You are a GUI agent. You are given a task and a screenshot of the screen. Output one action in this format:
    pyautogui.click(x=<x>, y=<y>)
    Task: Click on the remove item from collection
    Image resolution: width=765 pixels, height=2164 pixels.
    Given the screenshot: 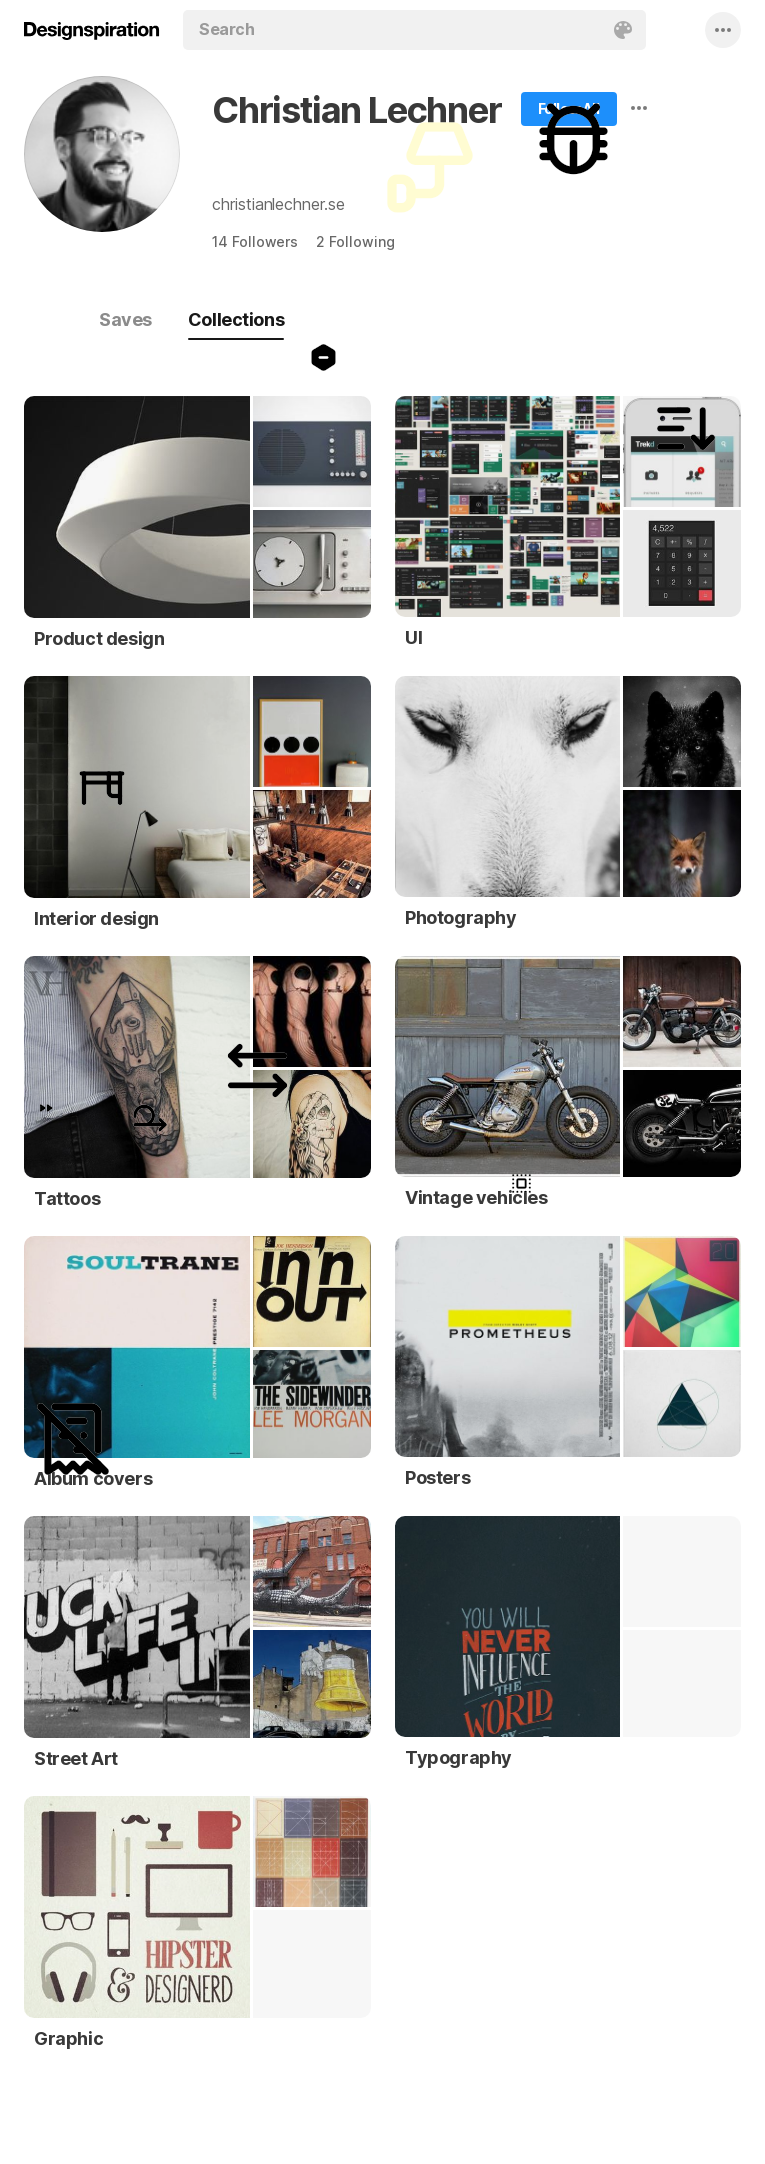 What is the action you would take?
    pyautogui.click(x=323, y=357)
    